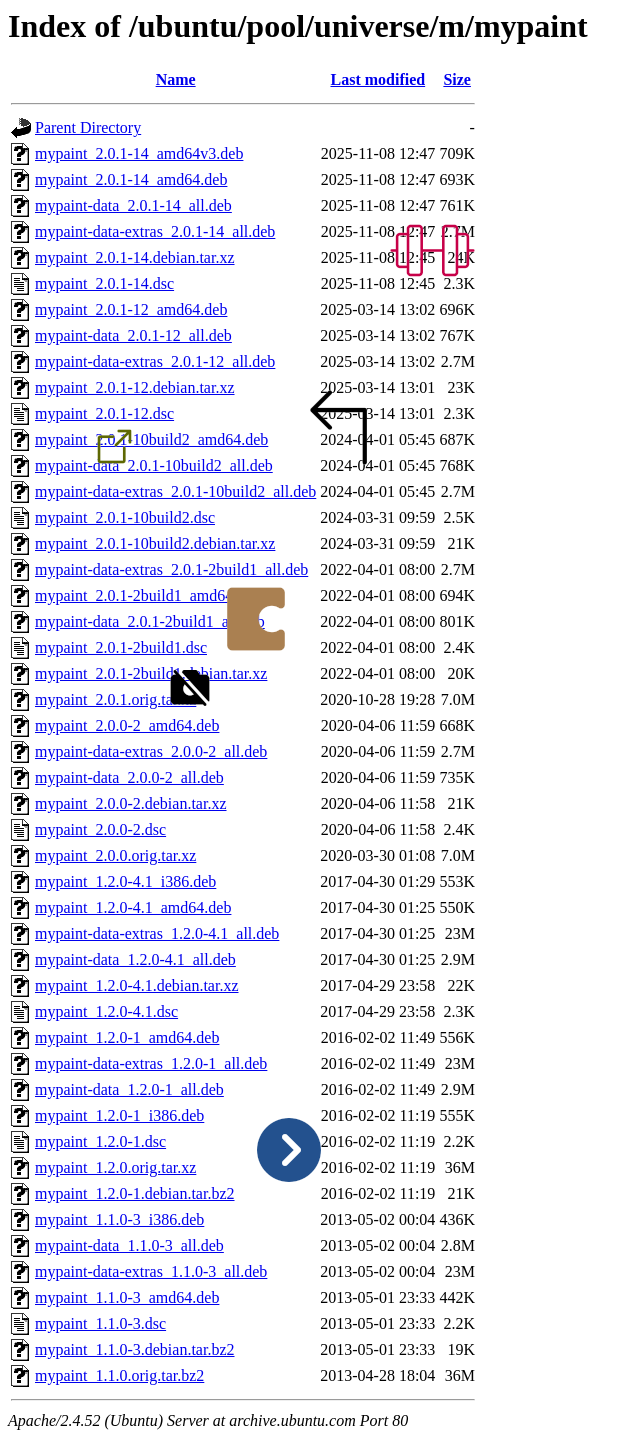  I want to click on undo last action, so click(341, 427).